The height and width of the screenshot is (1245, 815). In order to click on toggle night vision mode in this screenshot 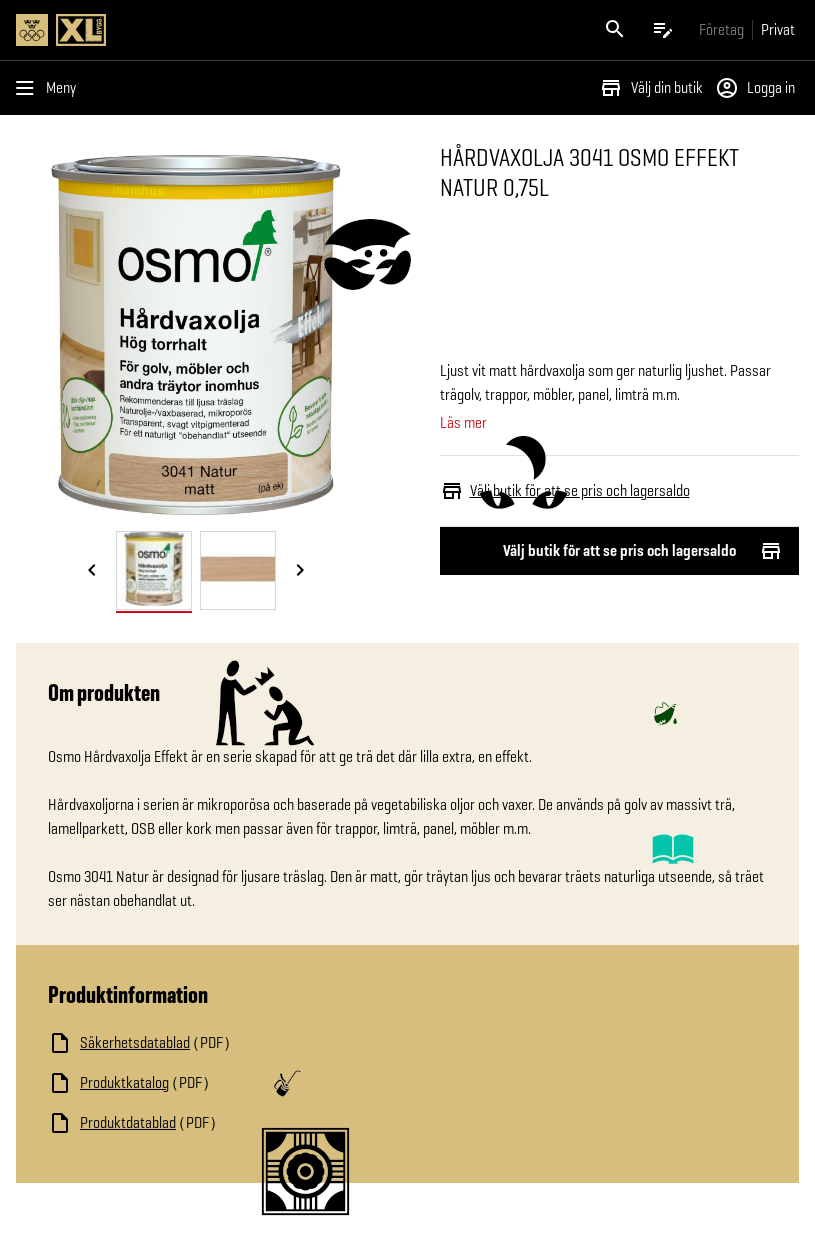, I will do `click(523, 477)`.